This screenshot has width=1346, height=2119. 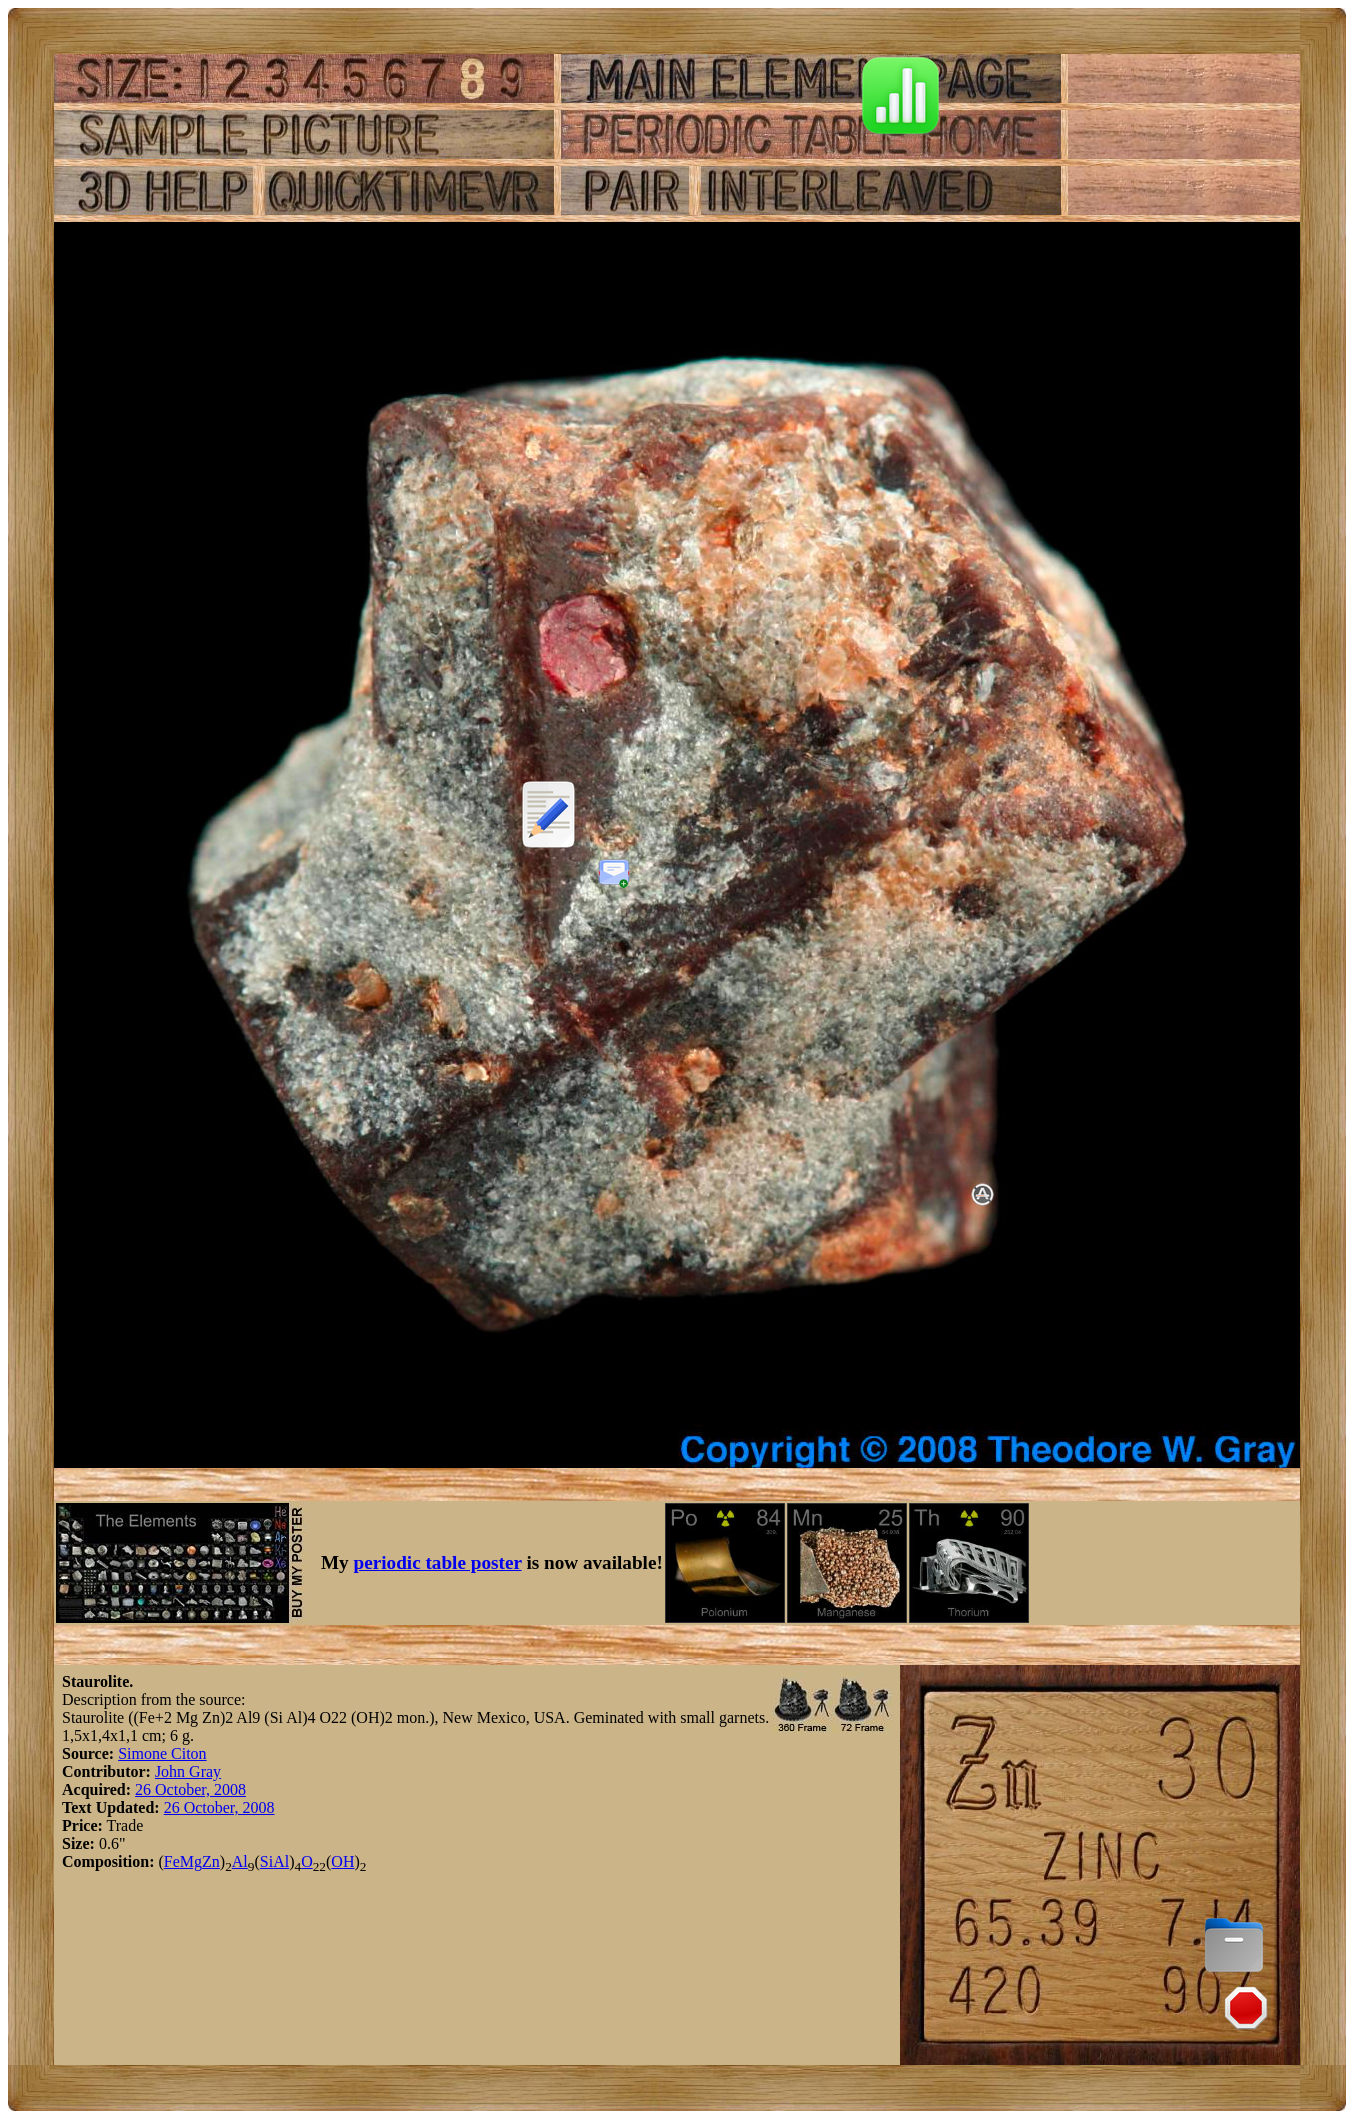 I want to click on open the text editor application, so click(x=548, y=814).